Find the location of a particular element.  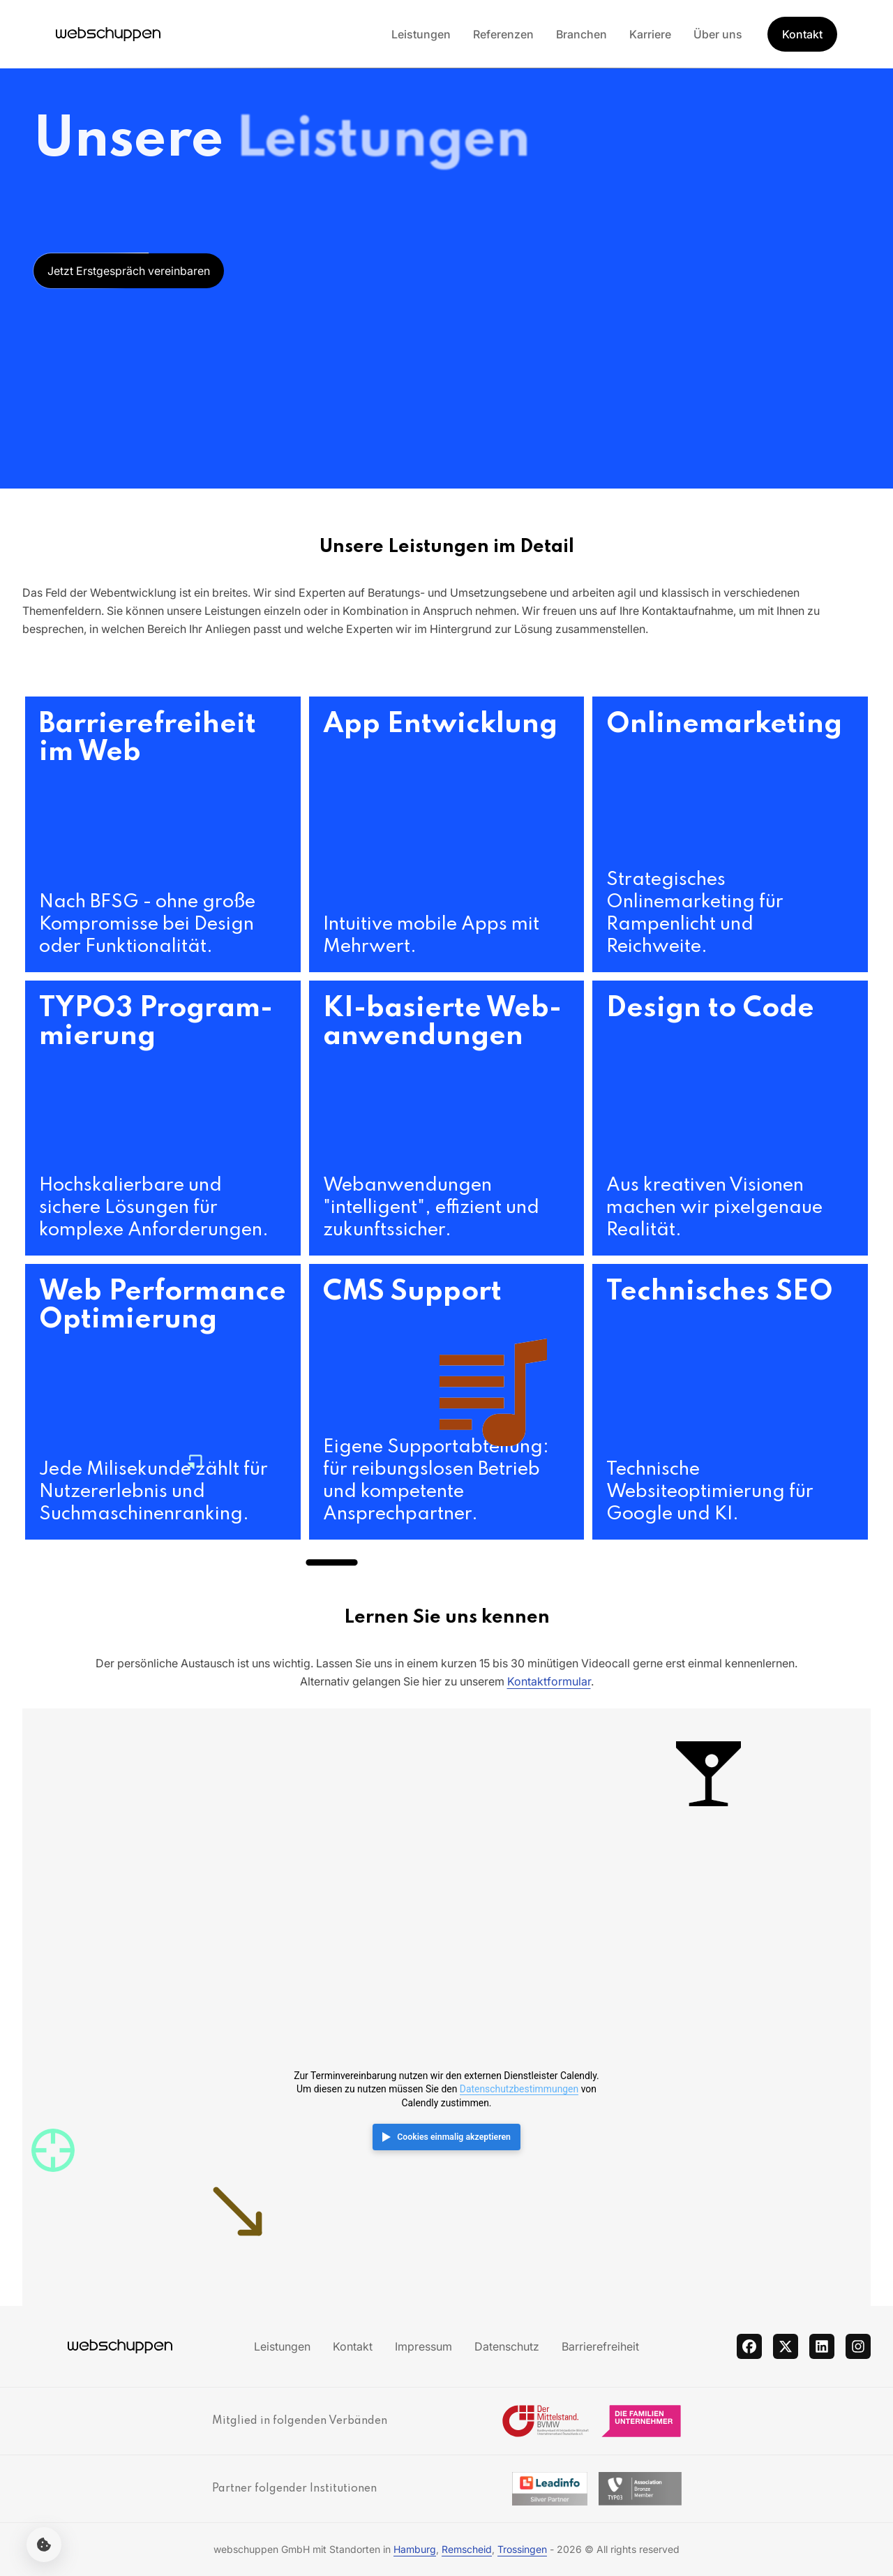

move item to the bottom right is located at coordinates (237, 2211).